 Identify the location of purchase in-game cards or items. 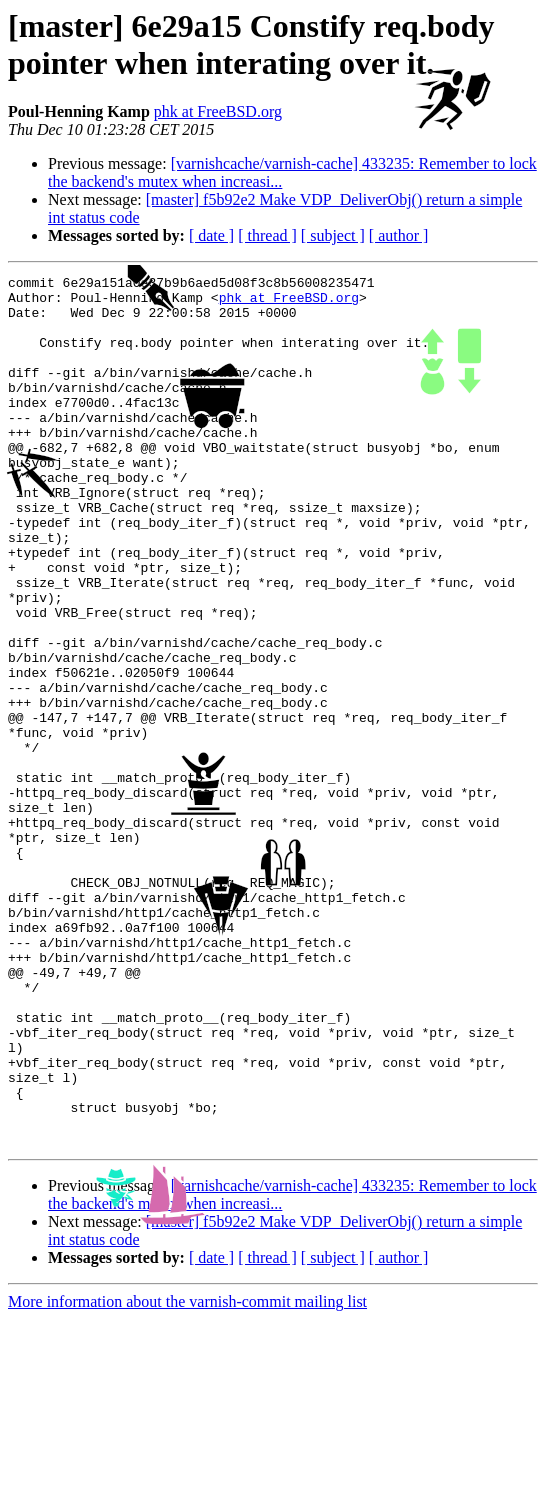
(451, 361).